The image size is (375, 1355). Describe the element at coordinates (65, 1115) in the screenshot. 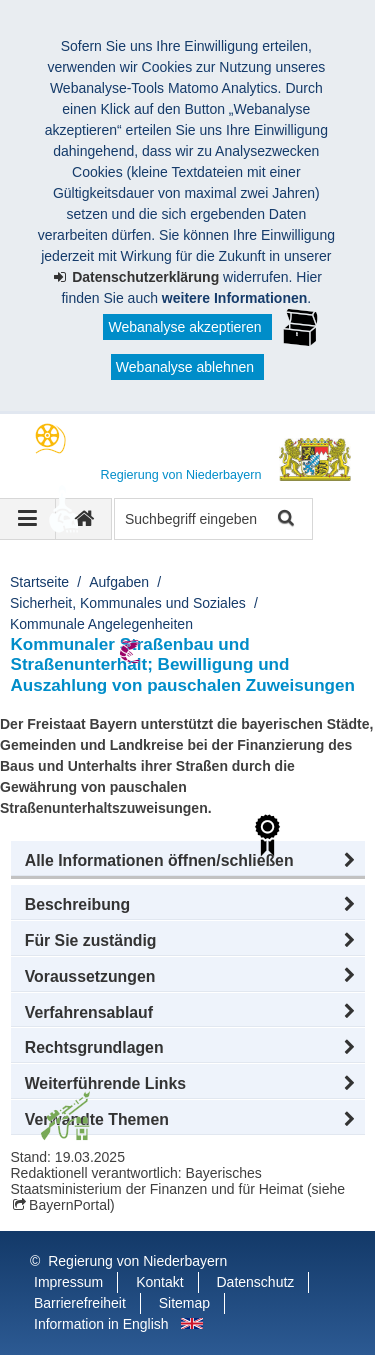

I see `select flamethrower weapon` at that location.